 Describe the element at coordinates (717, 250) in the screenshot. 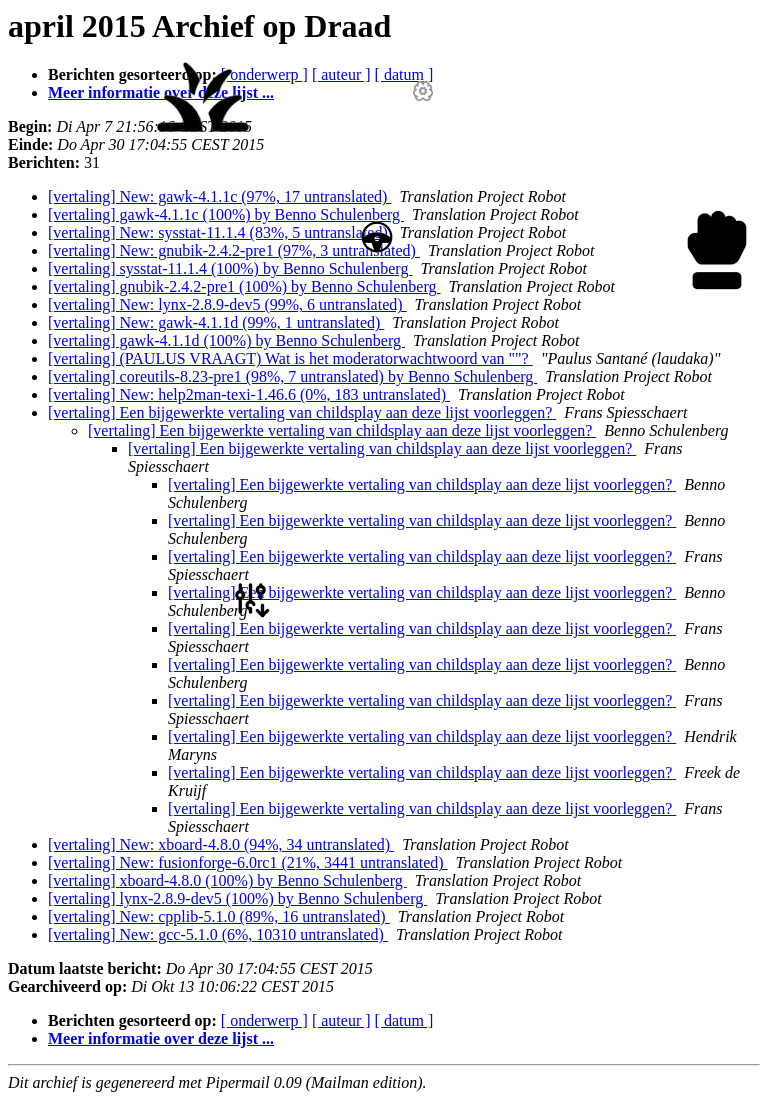

I see `indicates a fist bump or greeting gesture` at that location.